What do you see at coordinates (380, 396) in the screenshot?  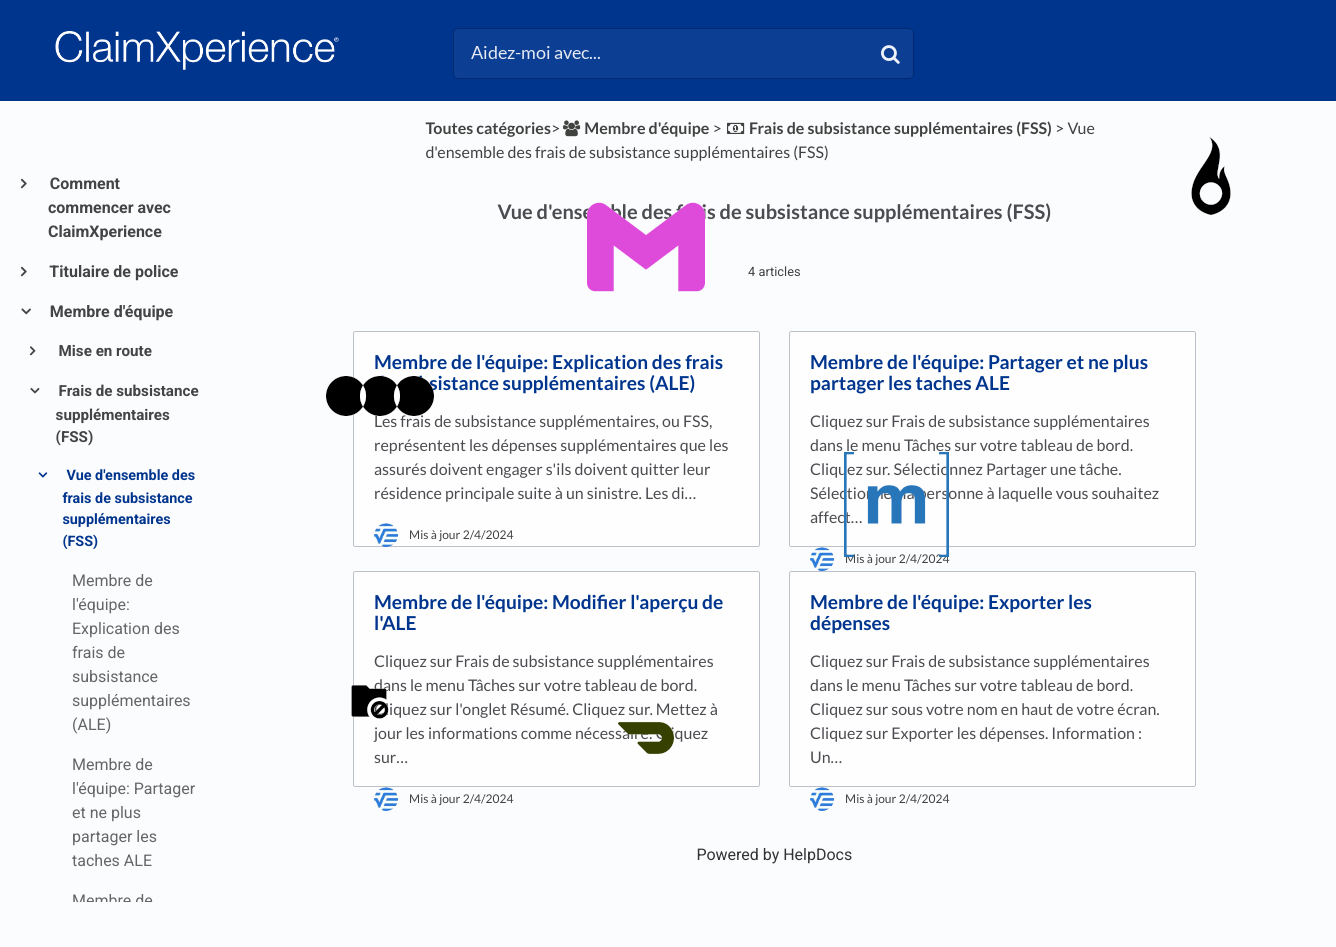 I see `open the Letterboxd app` at bounding box center [380, 396].